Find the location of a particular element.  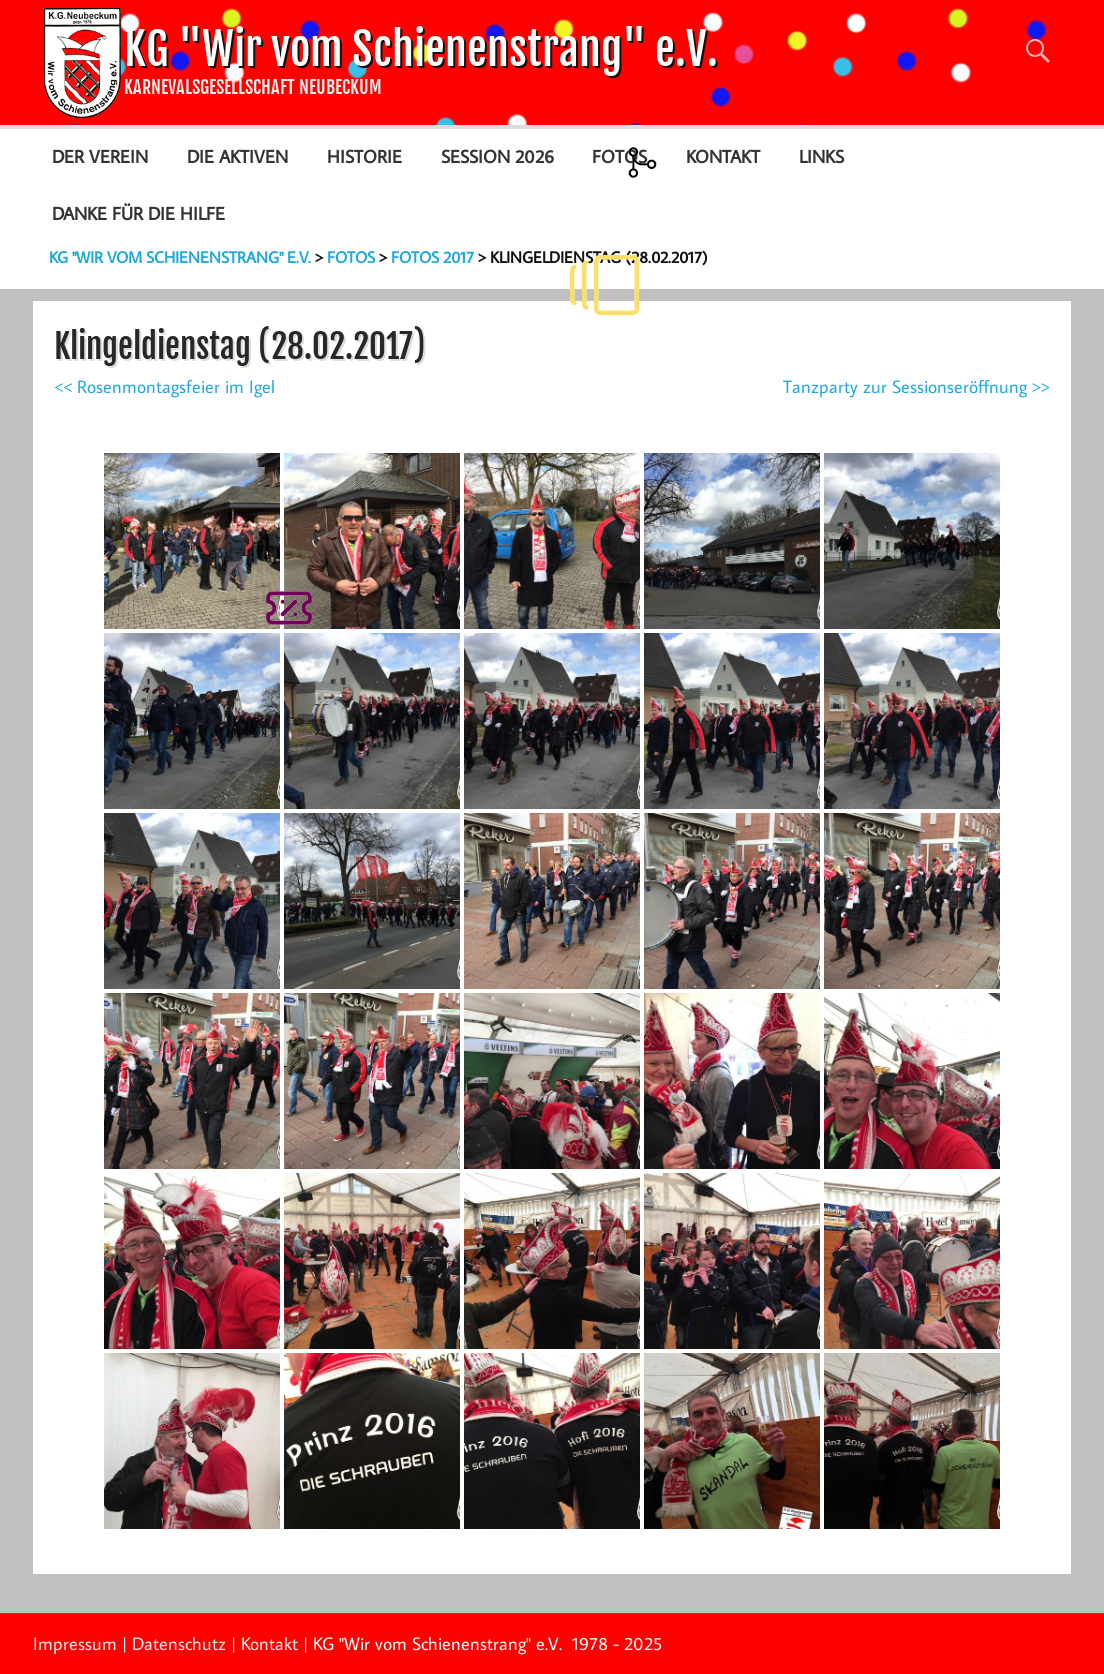

merge a branch into the main codebase is located at coordinates (642, 162).